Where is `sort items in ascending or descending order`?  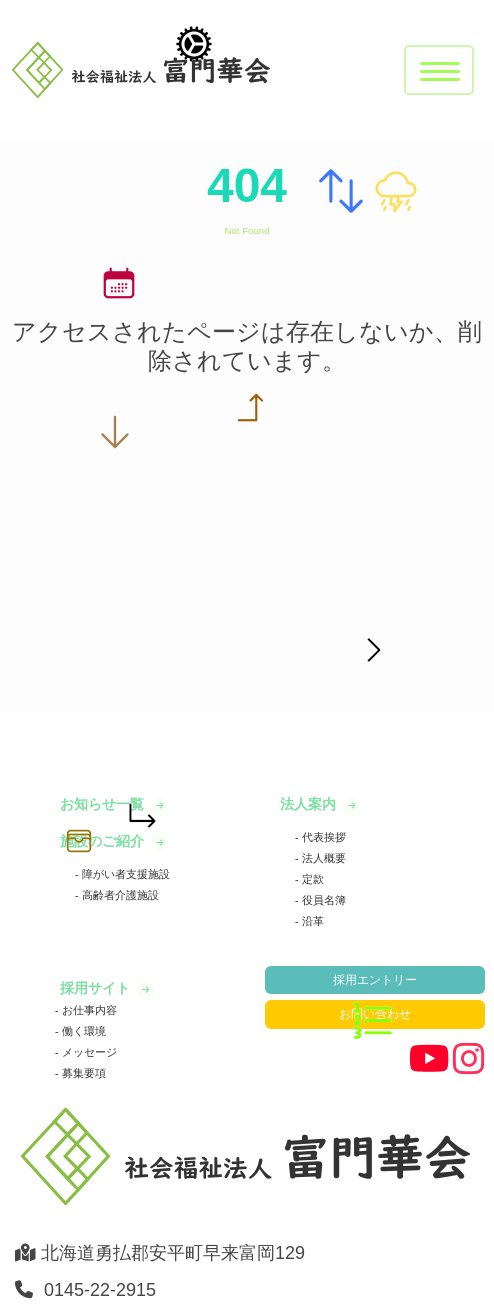
sort items in ascending or descending order is located at coordinates (341, 191).